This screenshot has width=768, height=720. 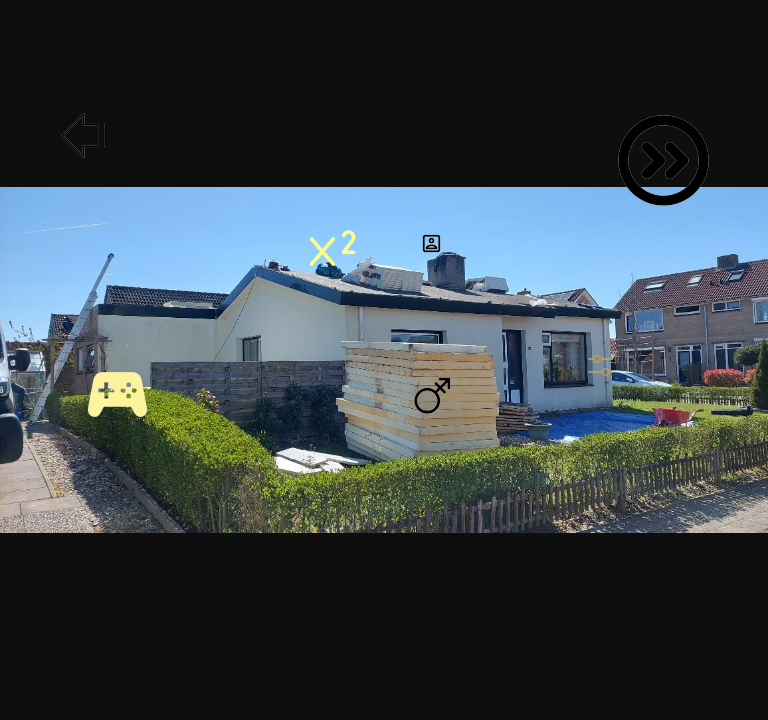 I want to click on apply superscript formatting to selected text, so click(x=330, y=249).